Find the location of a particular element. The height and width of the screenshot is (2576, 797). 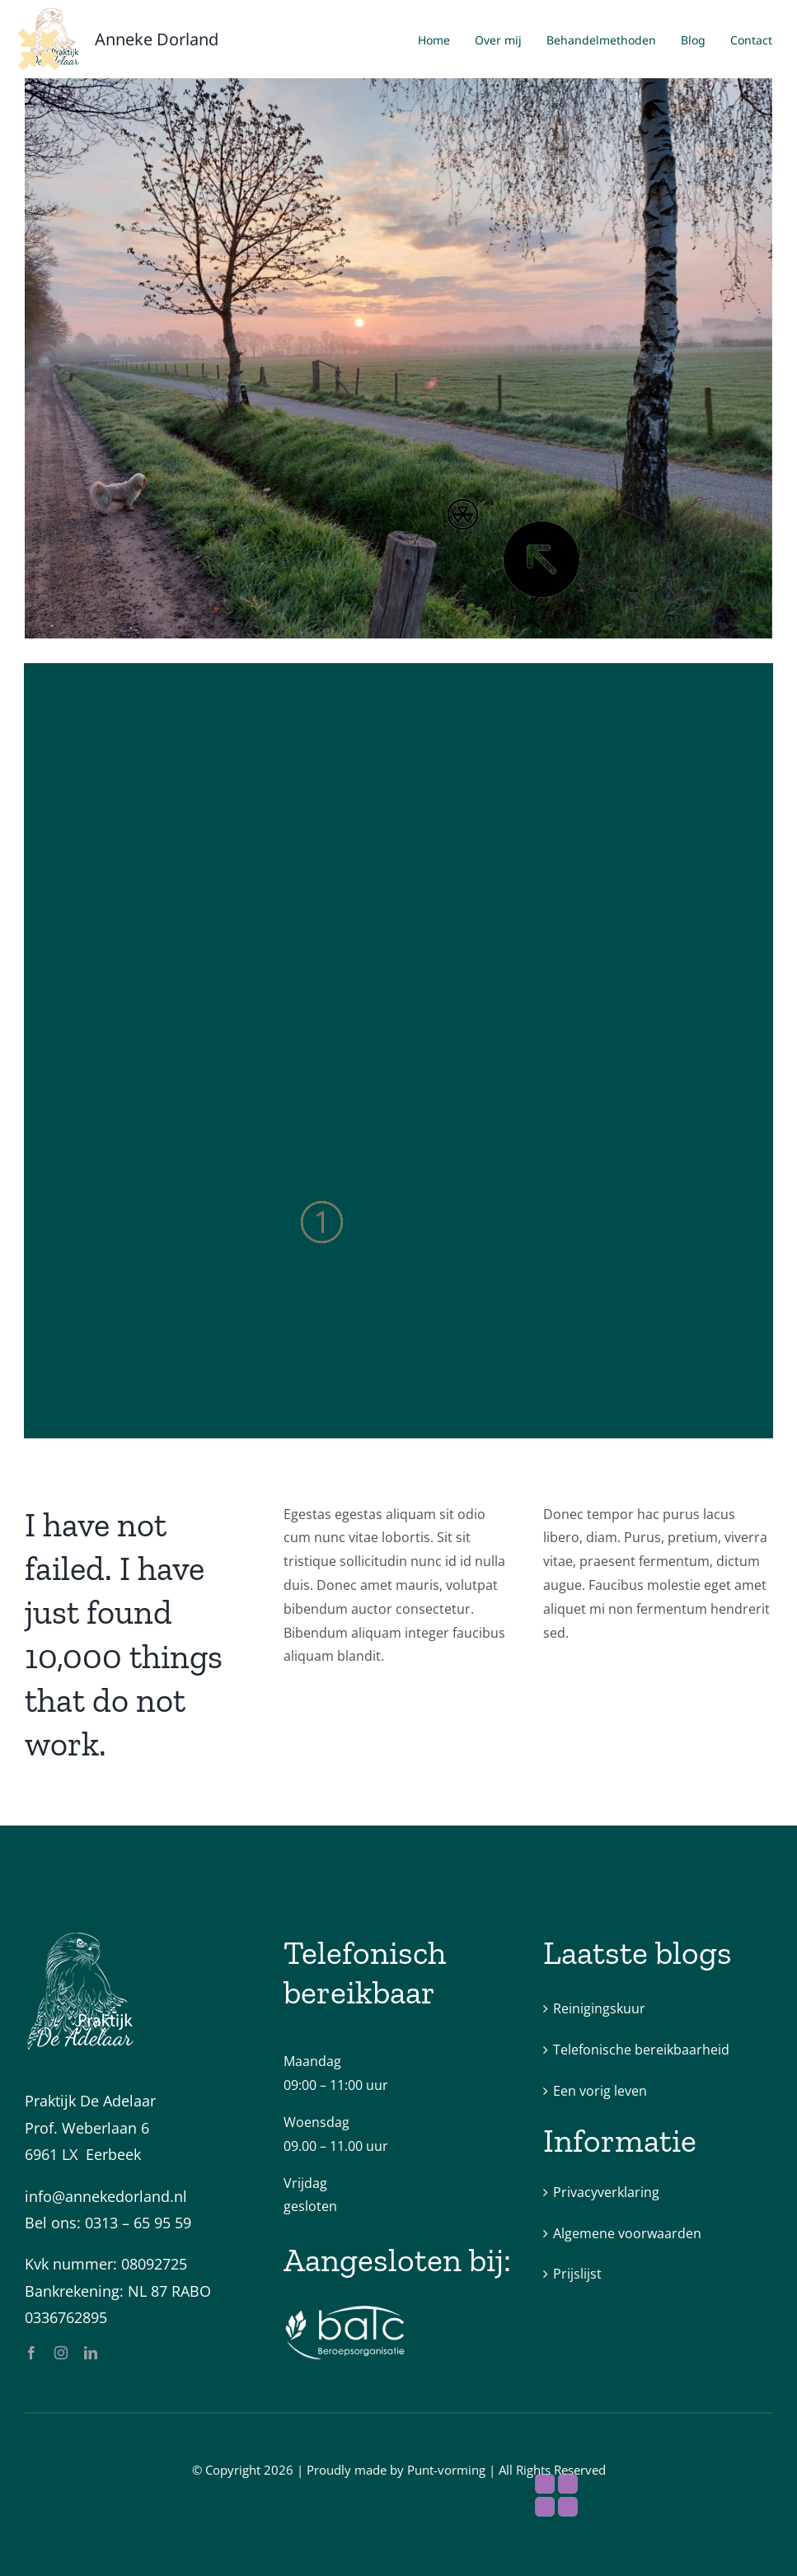

exit fullscreen mode is located at coordinates (39, 49).